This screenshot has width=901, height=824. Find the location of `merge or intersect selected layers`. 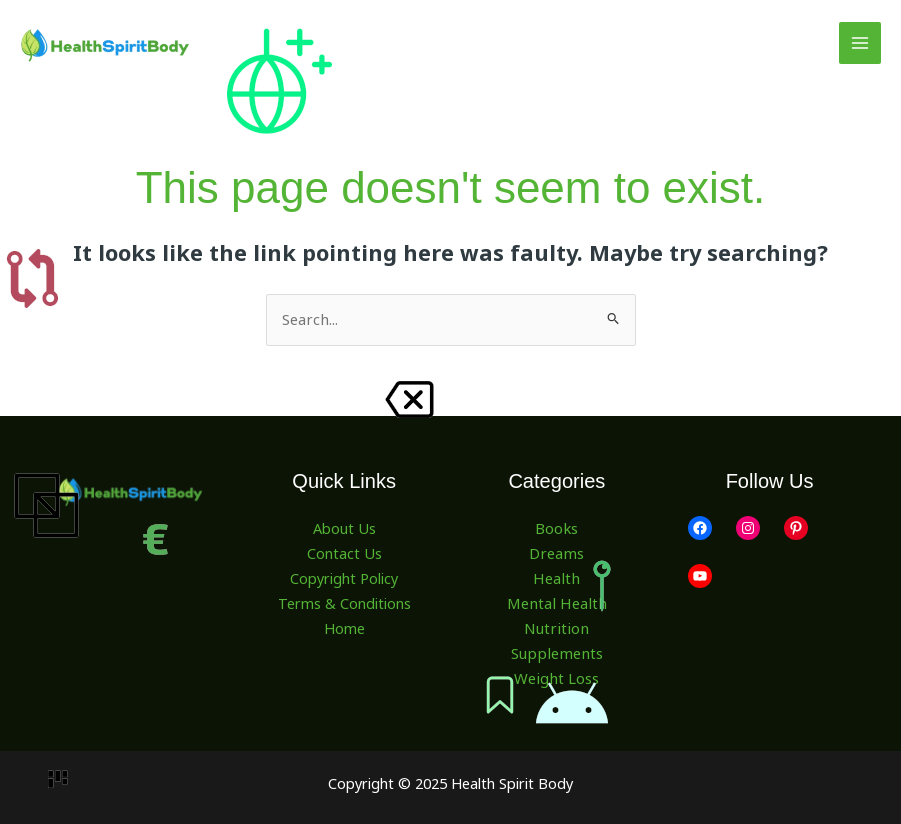

merge or intersect selected layers is located at coordinates (46, 505).